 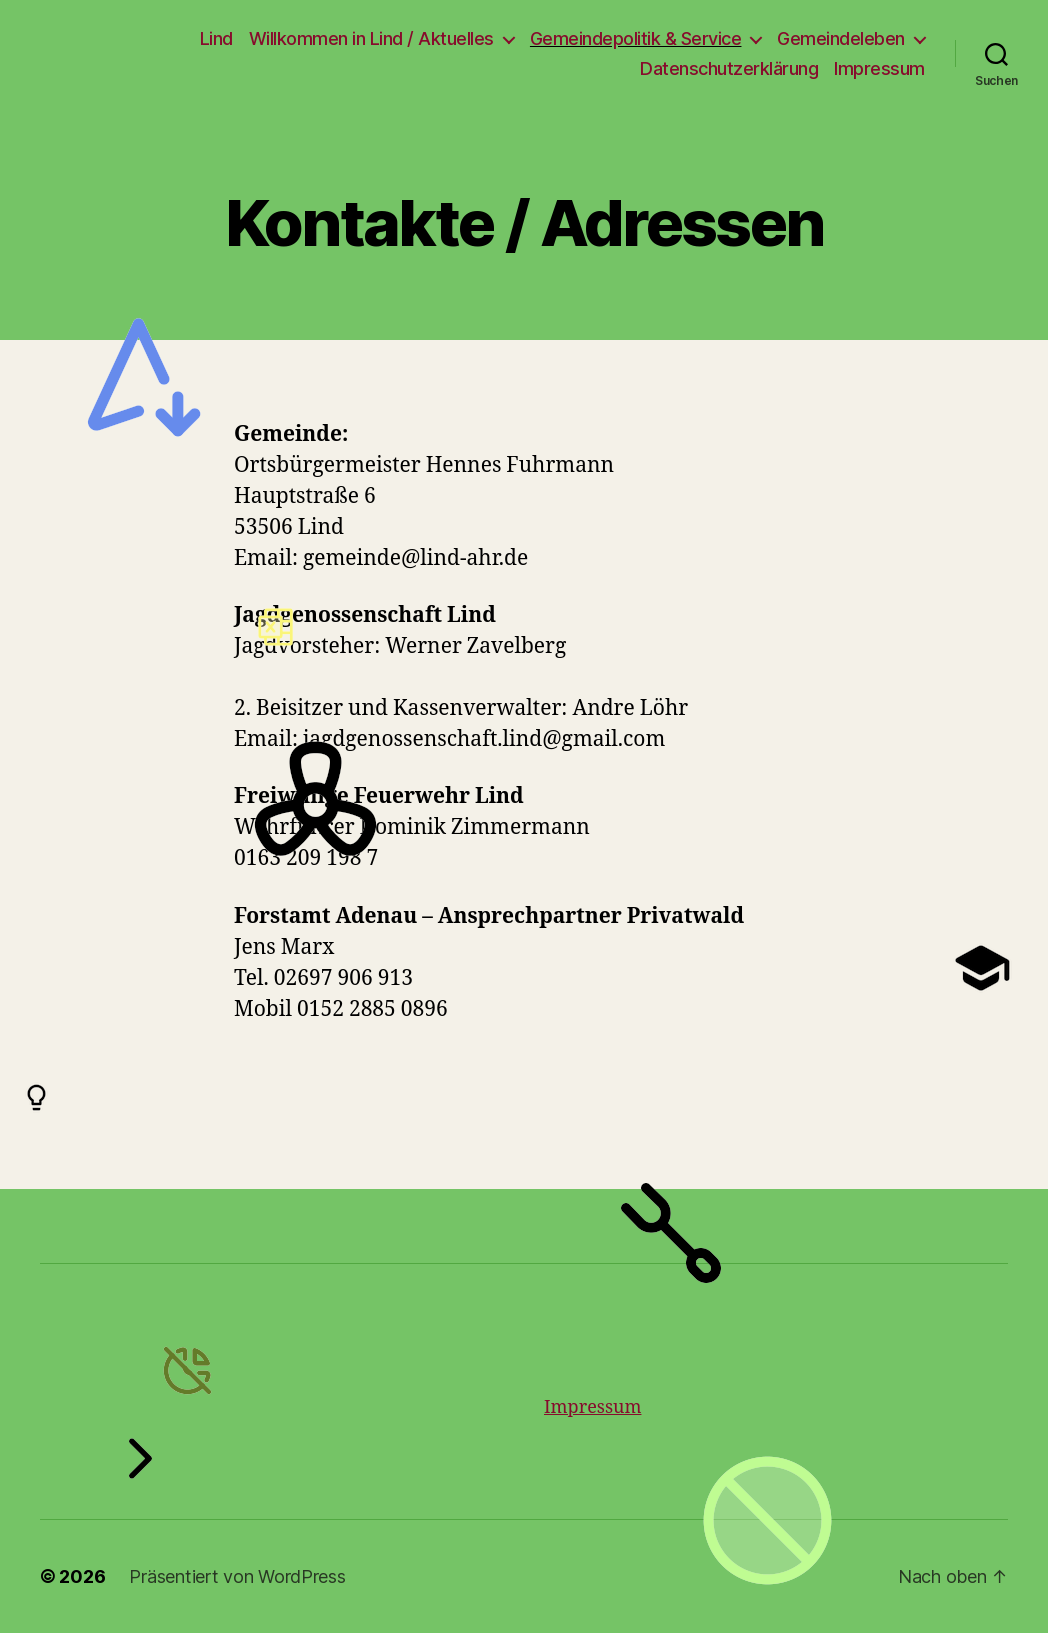 I want to click on fan or cooling system controls, so click(x=315, y=799).